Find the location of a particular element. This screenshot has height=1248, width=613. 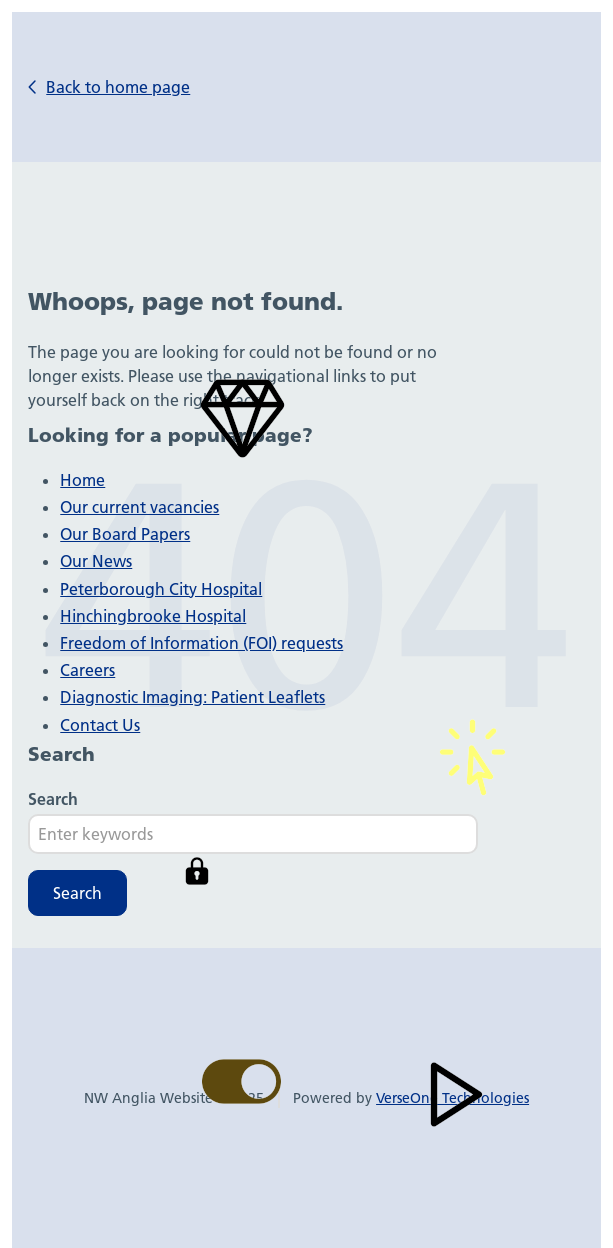

indicates premium or pro membership status is located at coordinates (242, 418).